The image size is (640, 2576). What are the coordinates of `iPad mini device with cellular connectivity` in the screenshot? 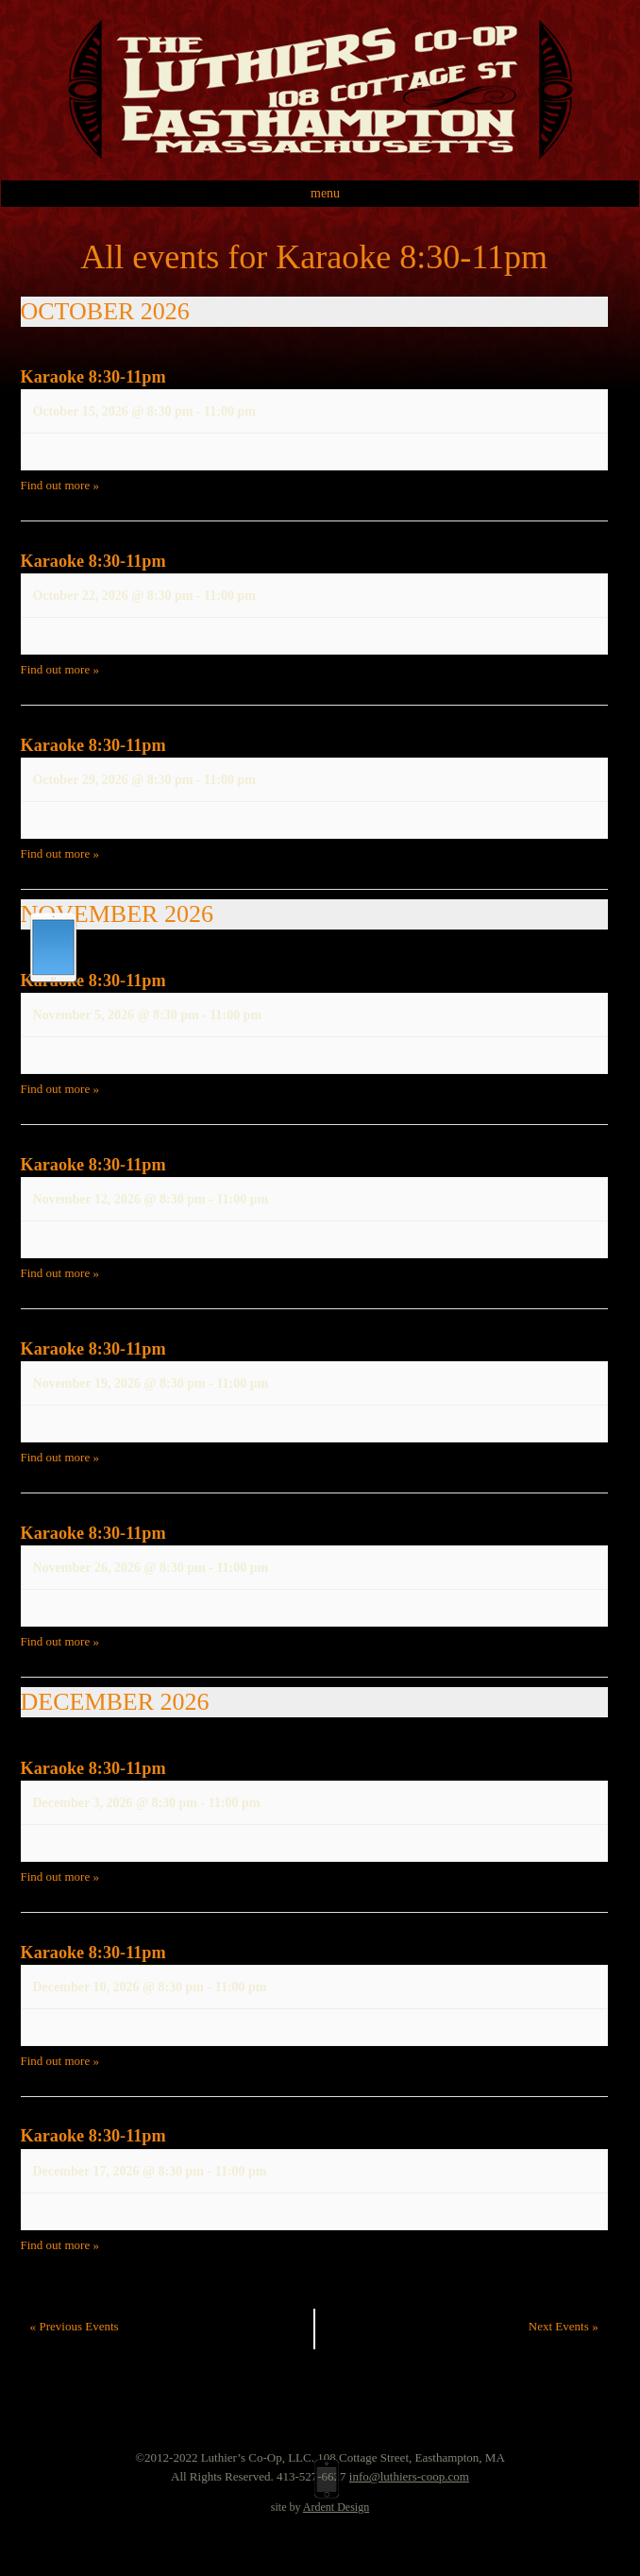 It's located at (53, 941).